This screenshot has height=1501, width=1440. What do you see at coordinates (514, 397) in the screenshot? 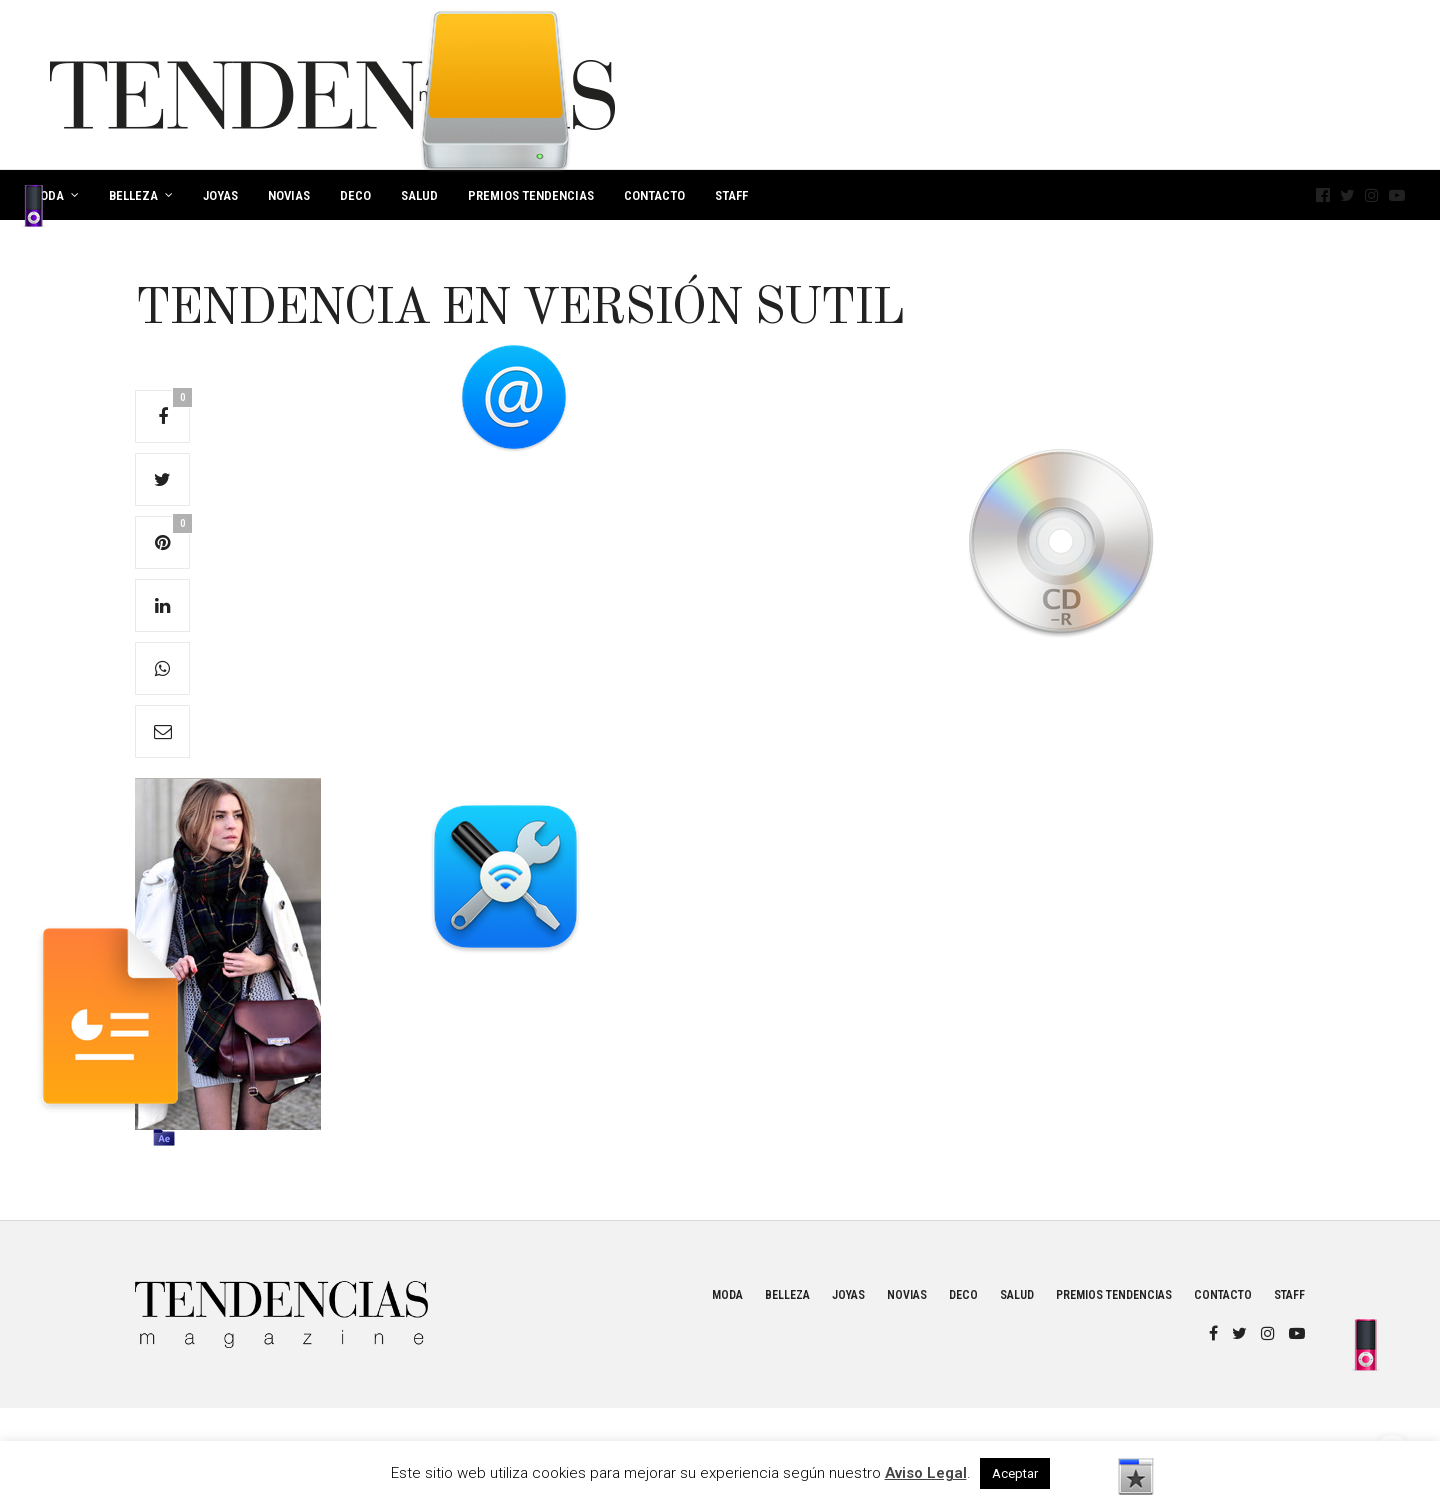
I see `manage your internet accounts` at bounding box center [514, 397].